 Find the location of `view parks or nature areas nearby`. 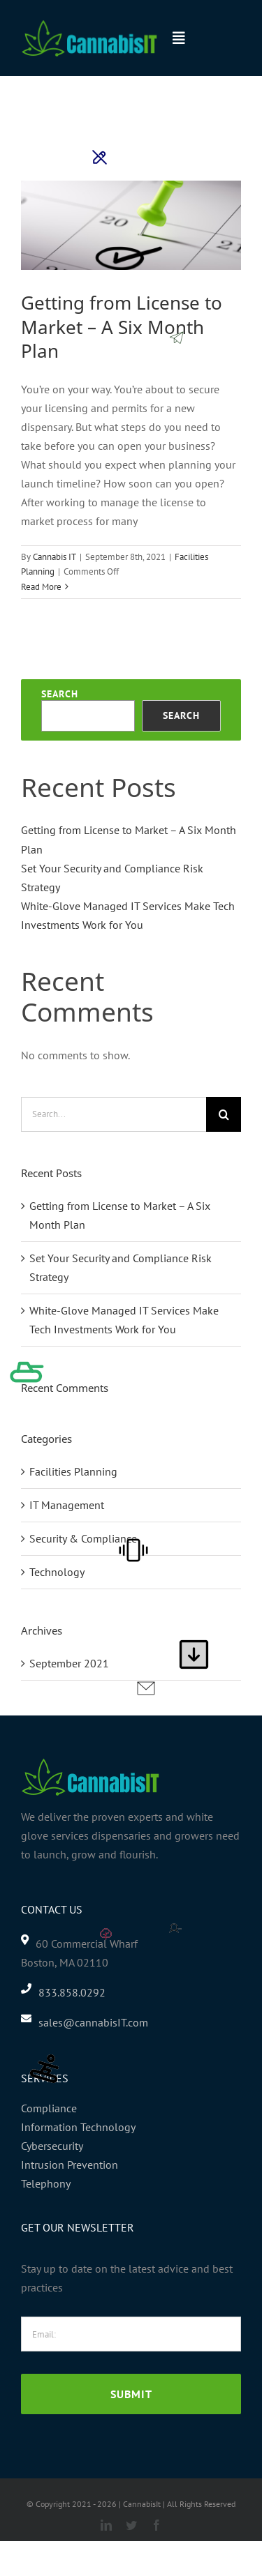

view parks or nature areas nearby is located at coordinates (105, 1934).